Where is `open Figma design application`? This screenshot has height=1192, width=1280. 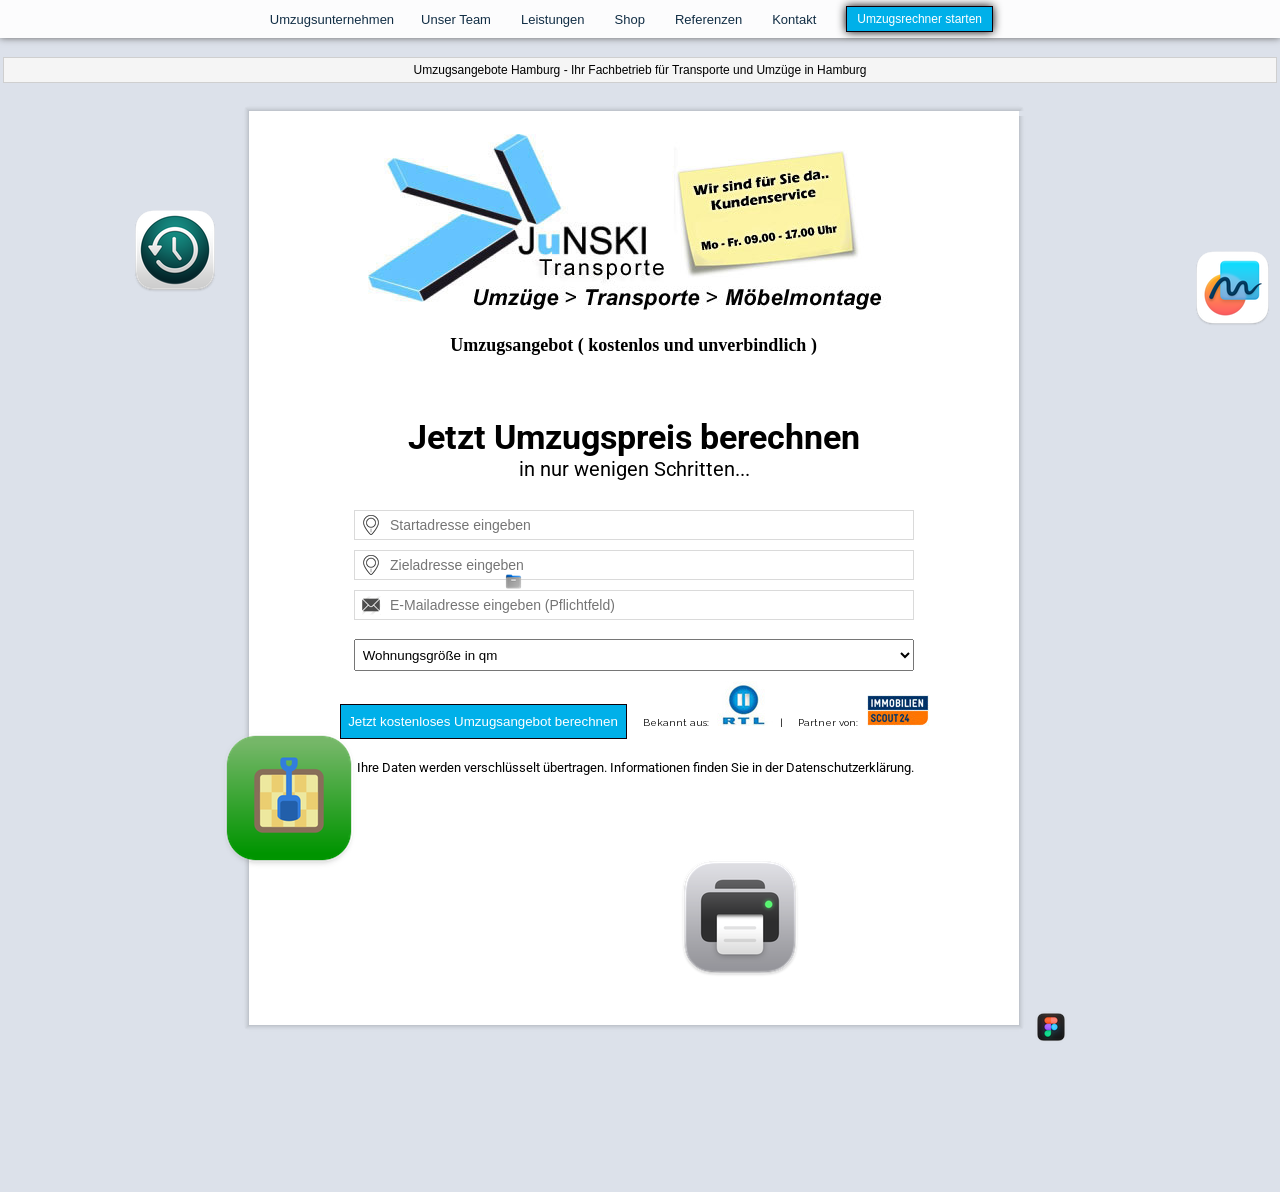
open Figma design application is located at coordinates (1051, 1027).